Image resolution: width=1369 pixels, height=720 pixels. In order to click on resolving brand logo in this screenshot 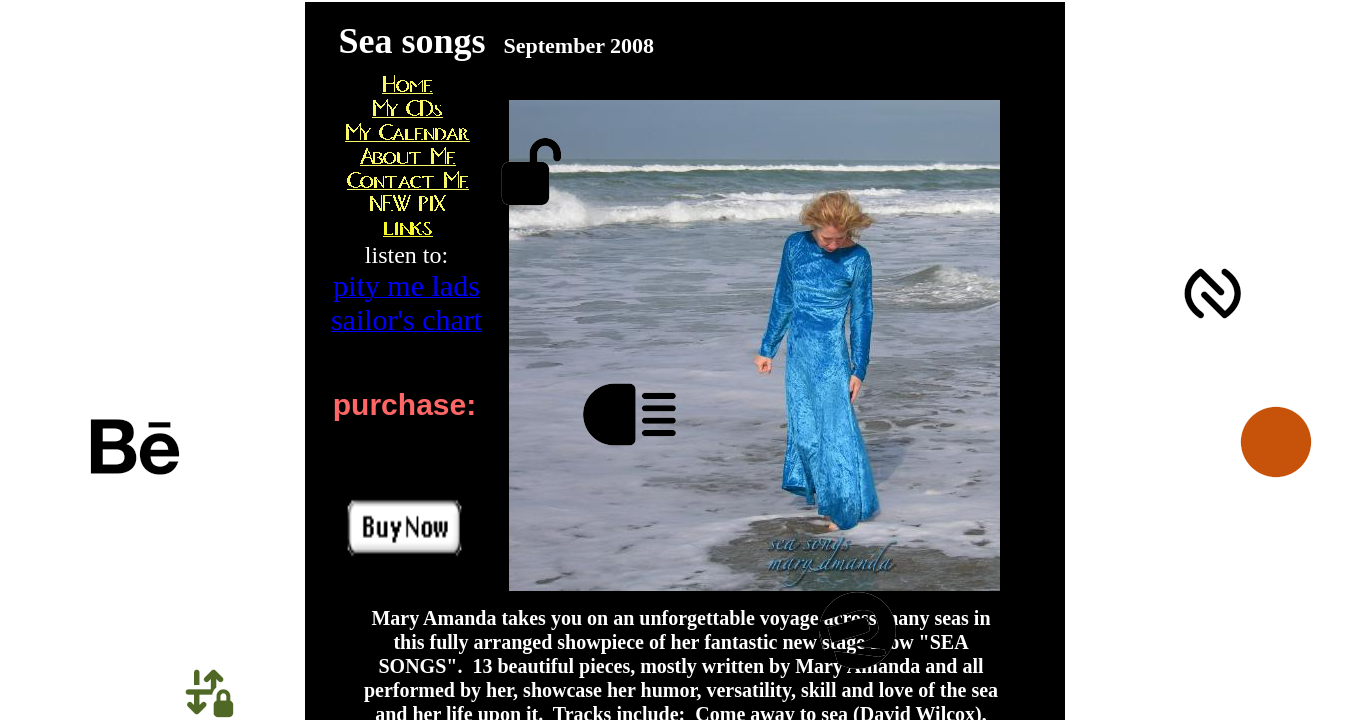, I will do `click(857, 630)`.